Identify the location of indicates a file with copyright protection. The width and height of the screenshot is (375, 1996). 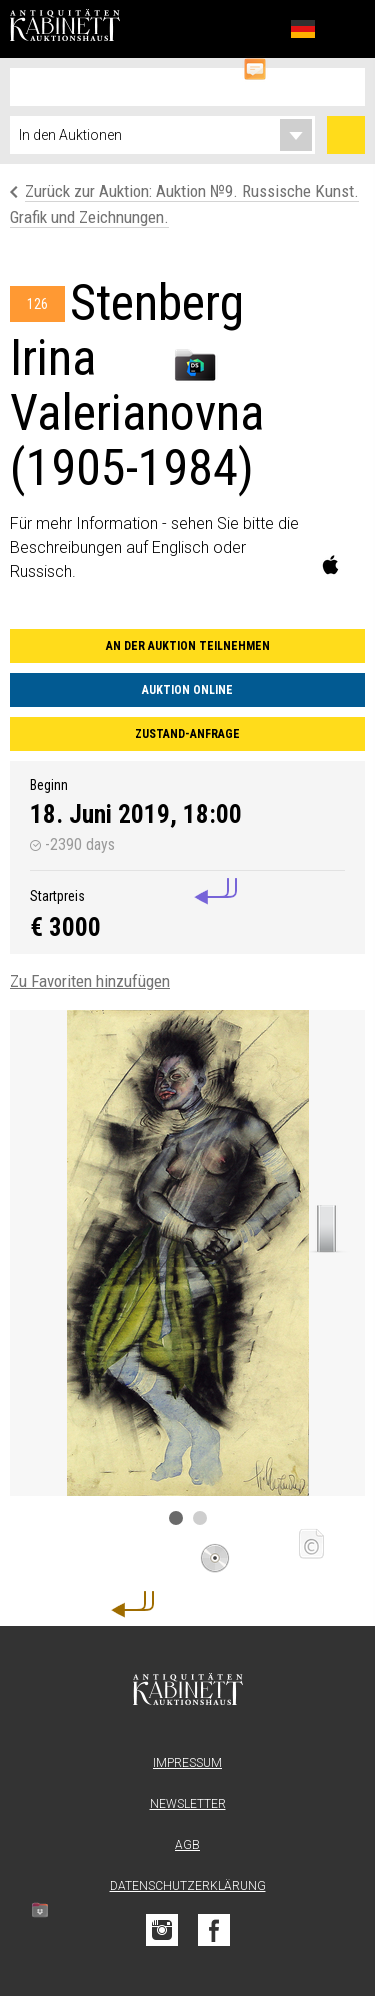
(311, 1543).